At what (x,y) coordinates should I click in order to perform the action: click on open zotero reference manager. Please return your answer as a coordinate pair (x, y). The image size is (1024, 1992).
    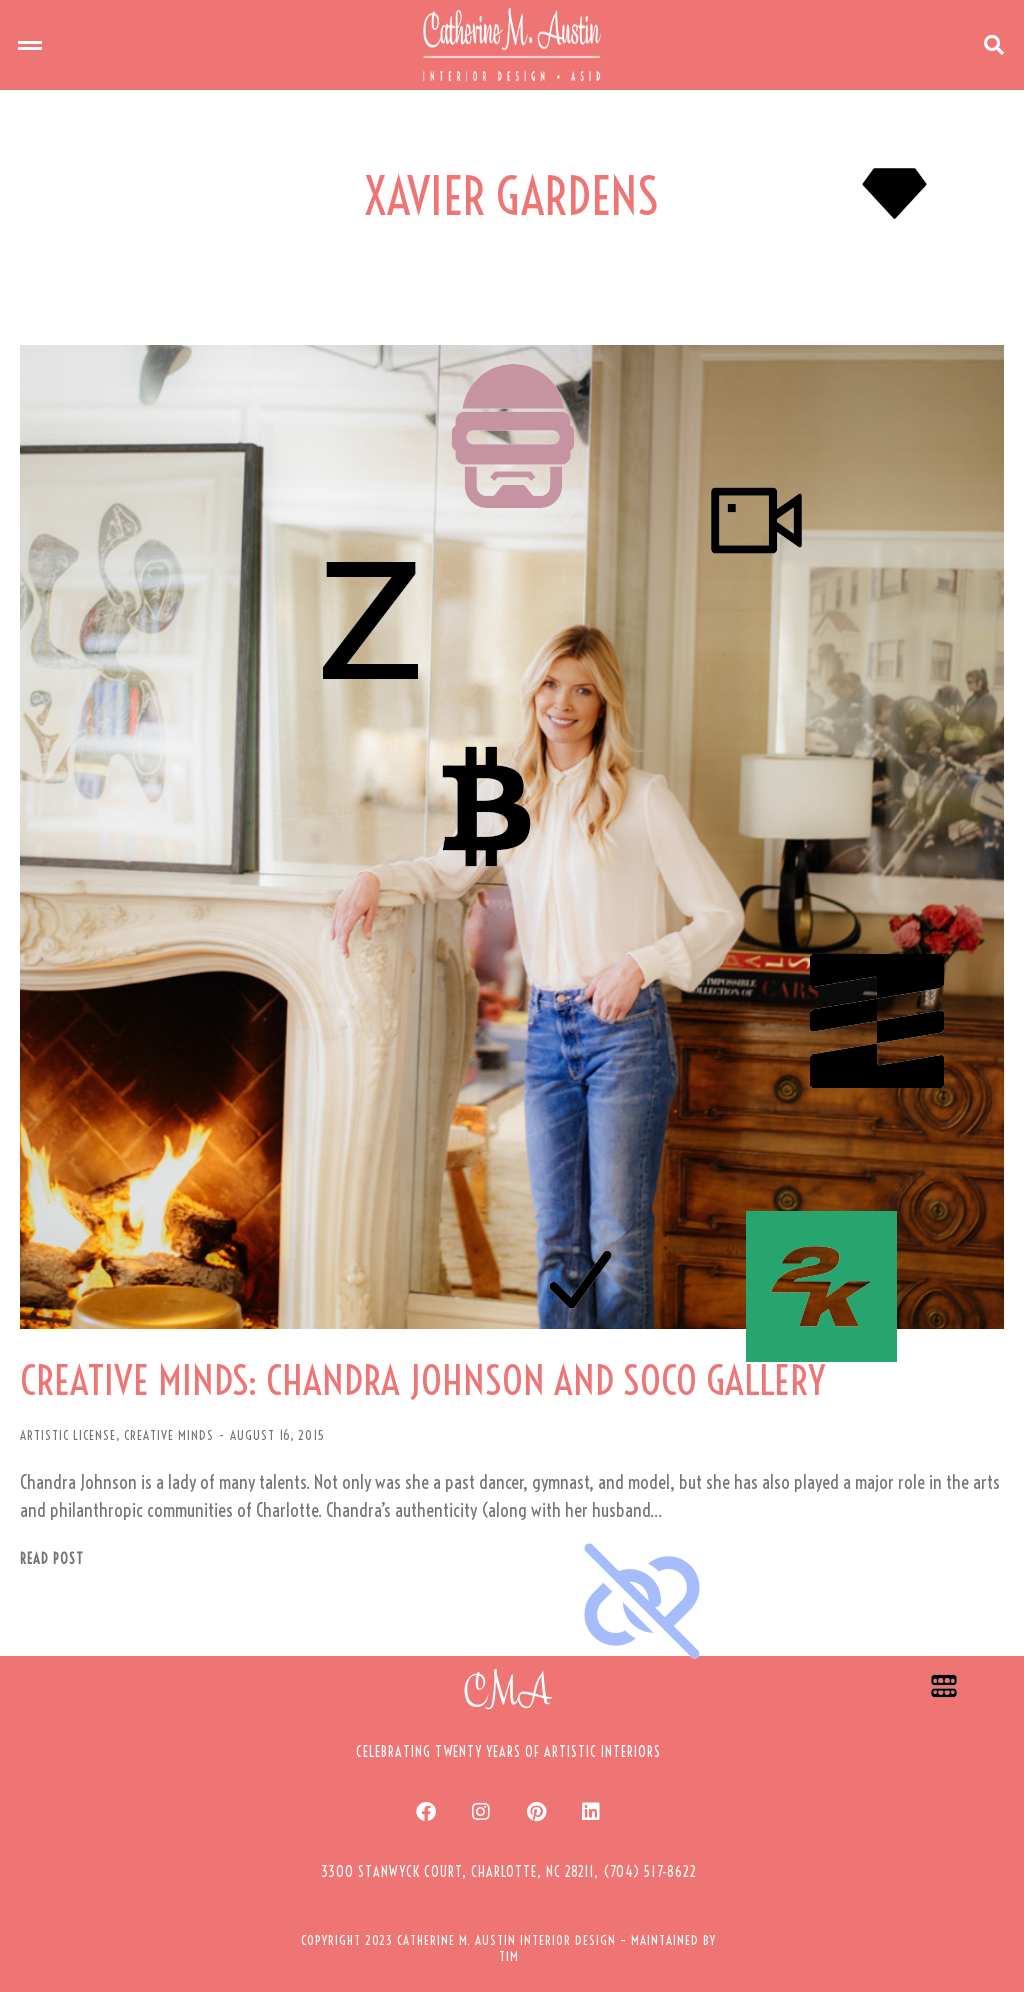
    Looking at the image, I should click on (370, 620).